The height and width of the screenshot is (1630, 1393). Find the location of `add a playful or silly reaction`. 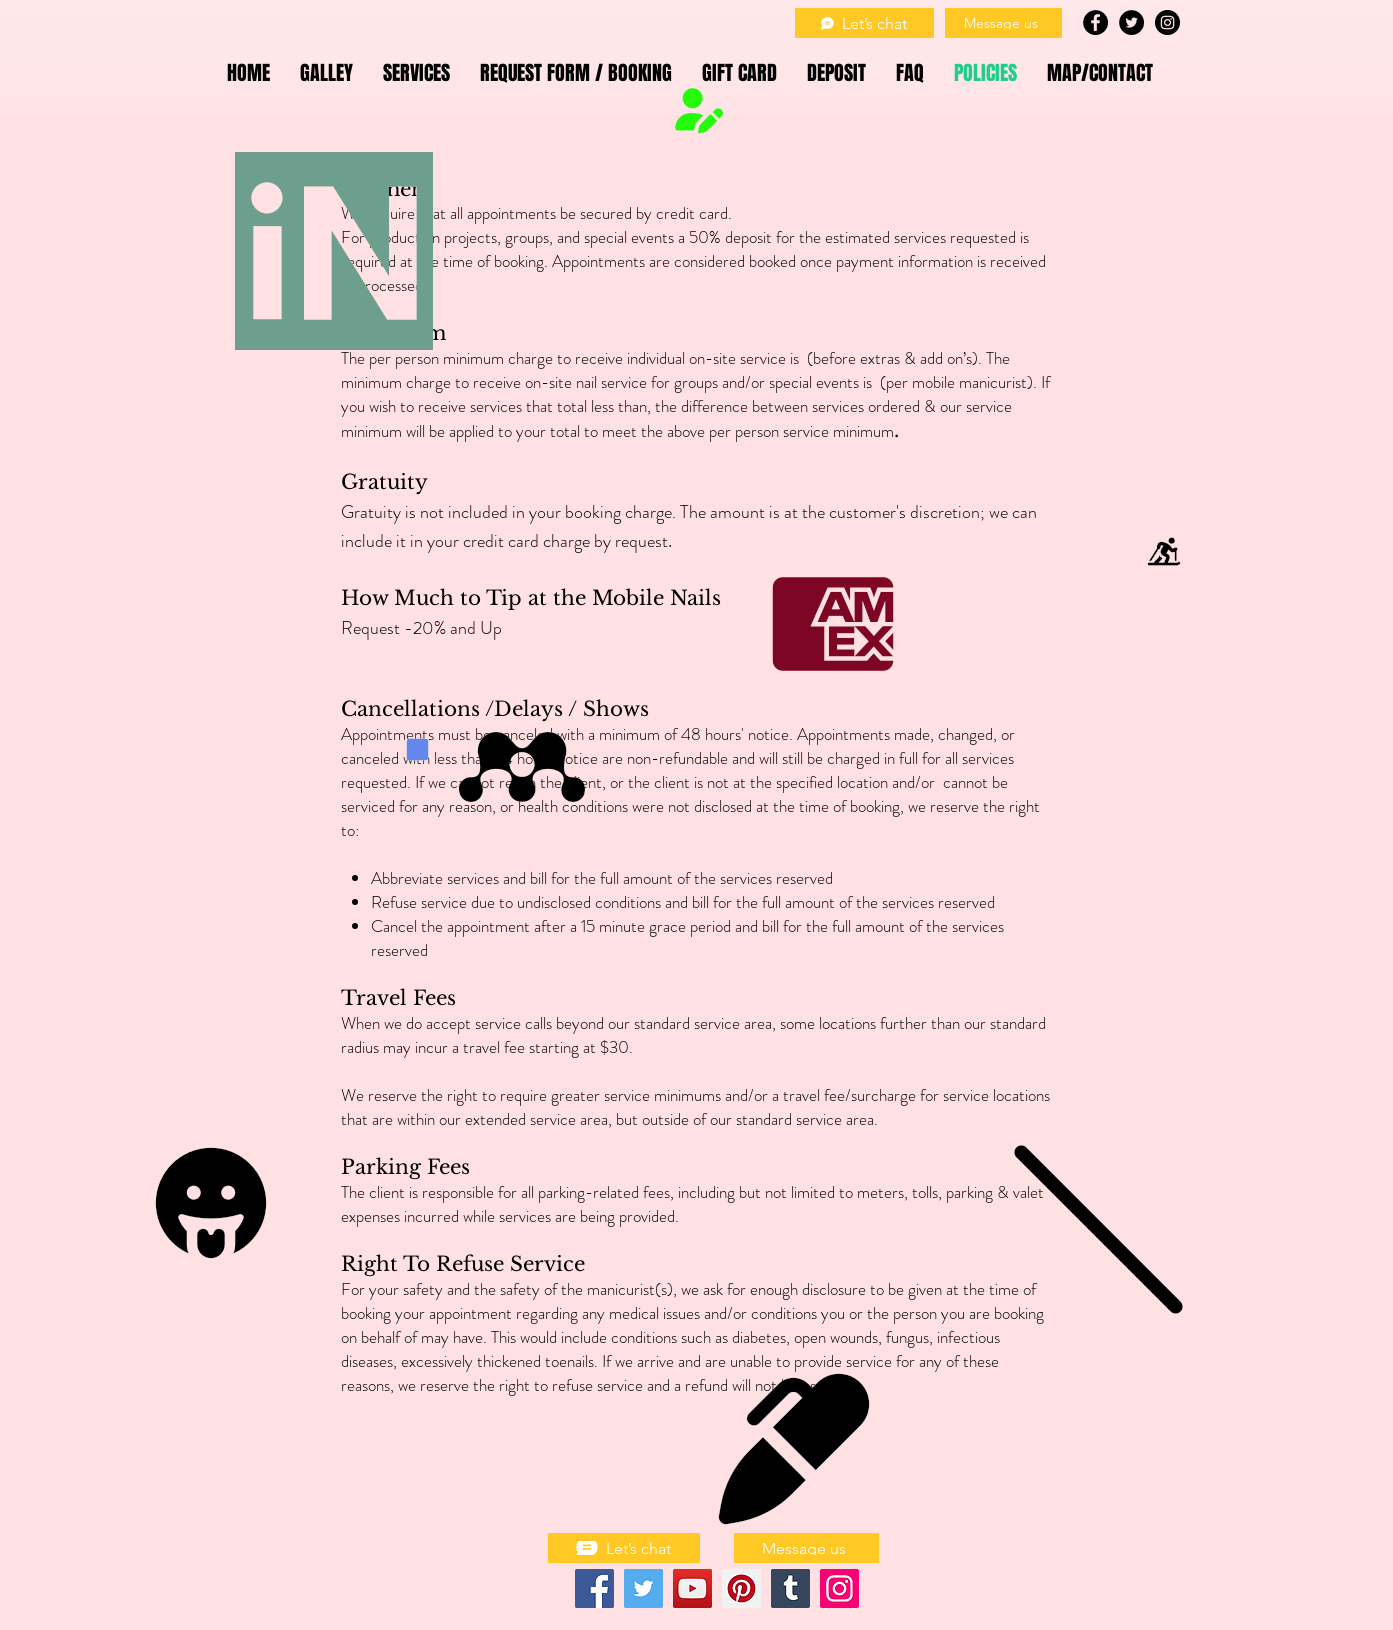

add a playful or silly reaction is located at coordinates (211, 1203).